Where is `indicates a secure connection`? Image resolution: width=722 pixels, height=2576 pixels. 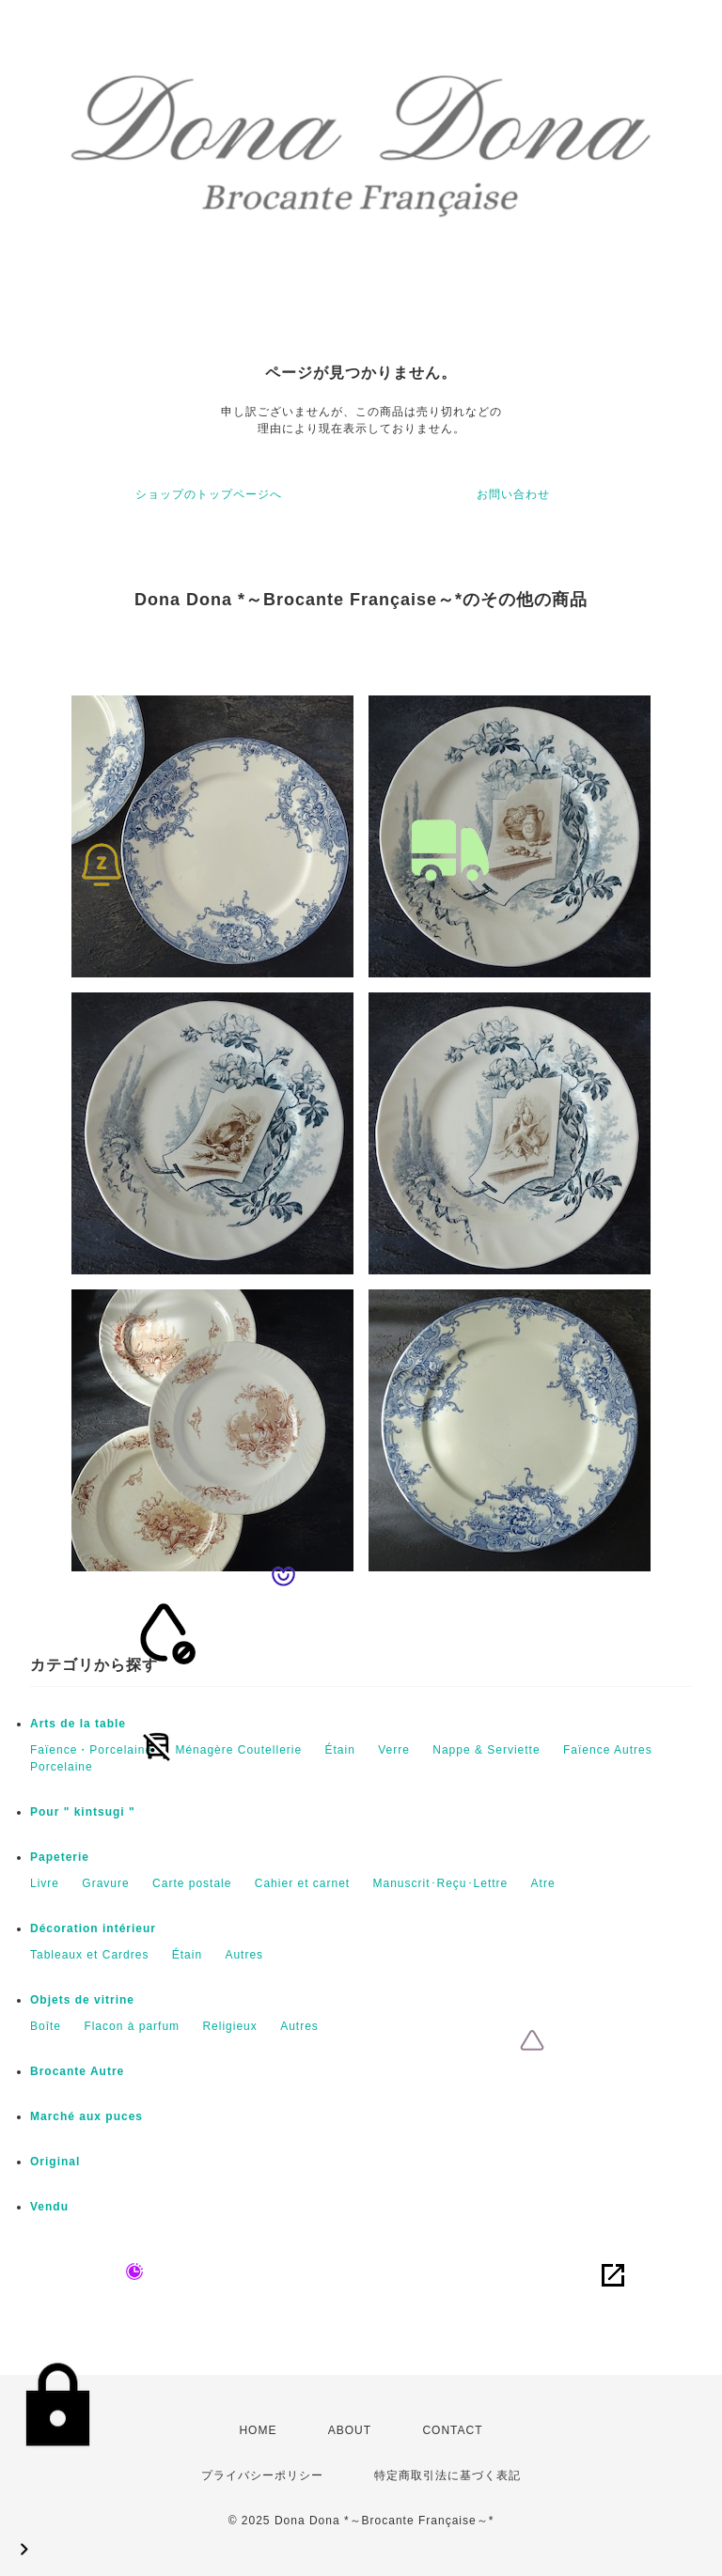 indicates a secure connection is located at coordinates (57, 2406).